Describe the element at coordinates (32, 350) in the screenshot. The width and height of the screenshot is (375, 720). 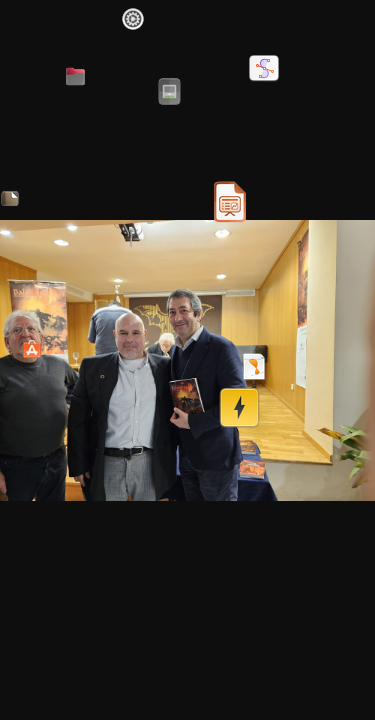
I see `open the software store to browse and install apps` at that location.